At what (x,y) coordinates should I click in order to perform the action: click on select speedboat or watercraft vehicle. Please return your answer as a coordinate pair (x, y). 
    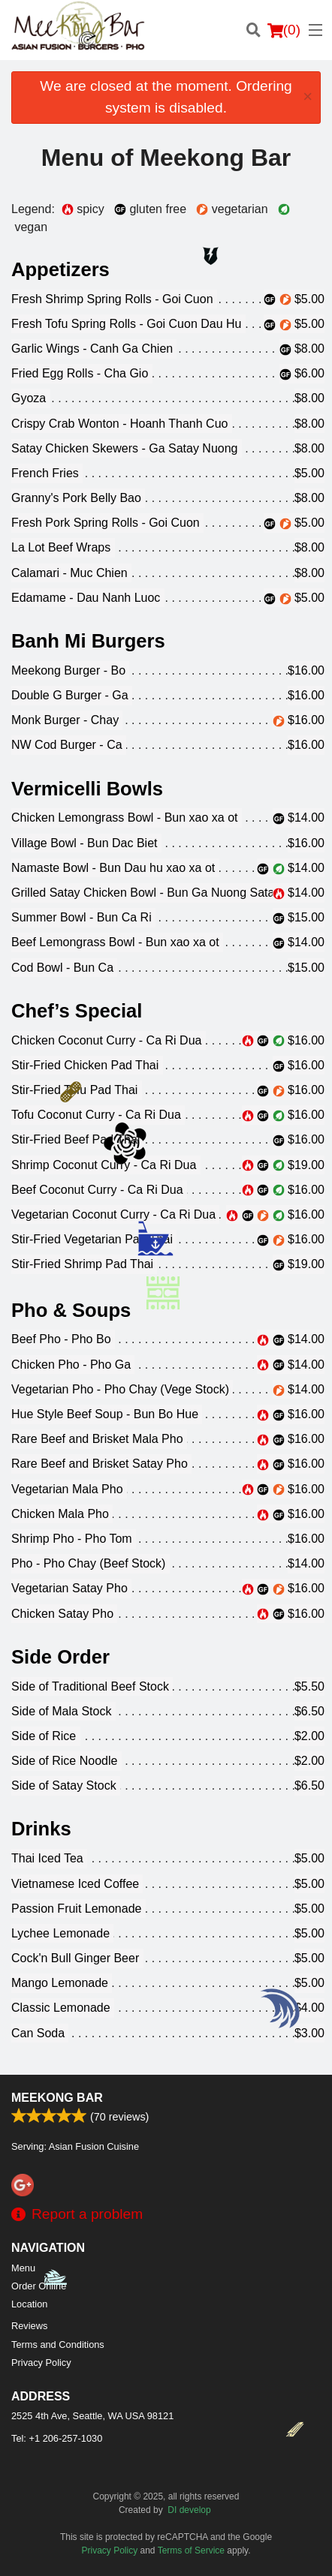
    Looking at the image, I should click on (56, 2274).